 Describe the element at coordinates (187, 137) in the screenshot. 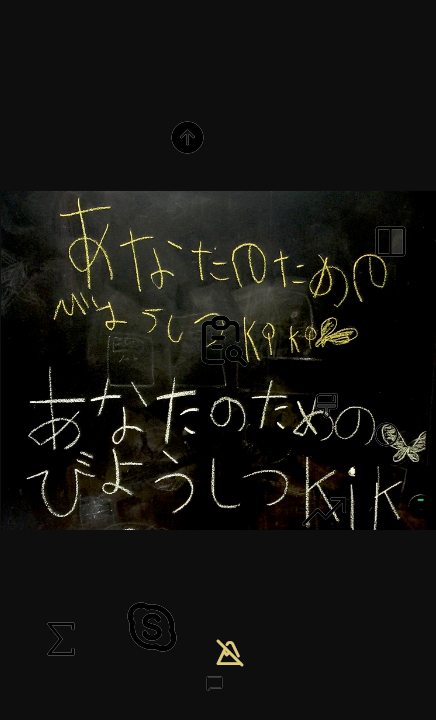

I see `upload a file or content` at that location.